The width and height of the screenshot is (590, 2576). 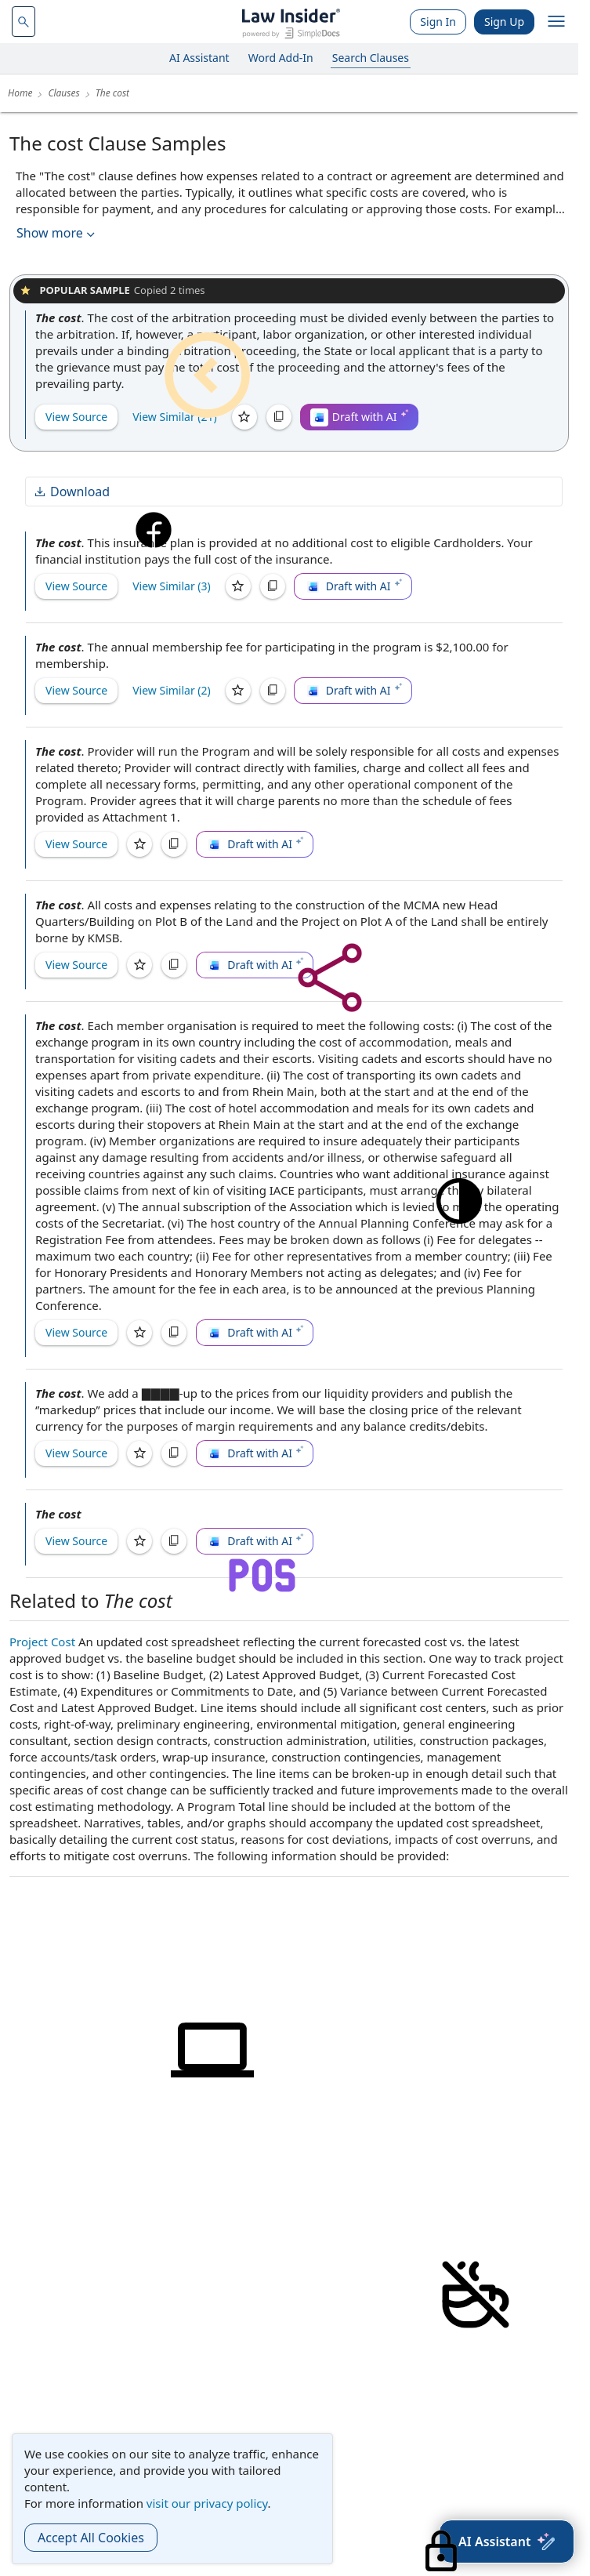 What do you see at coordinates (441, 2552) in the screenshot?
I see `indicates a locked or secured item` at bounding box center [441, 2552].